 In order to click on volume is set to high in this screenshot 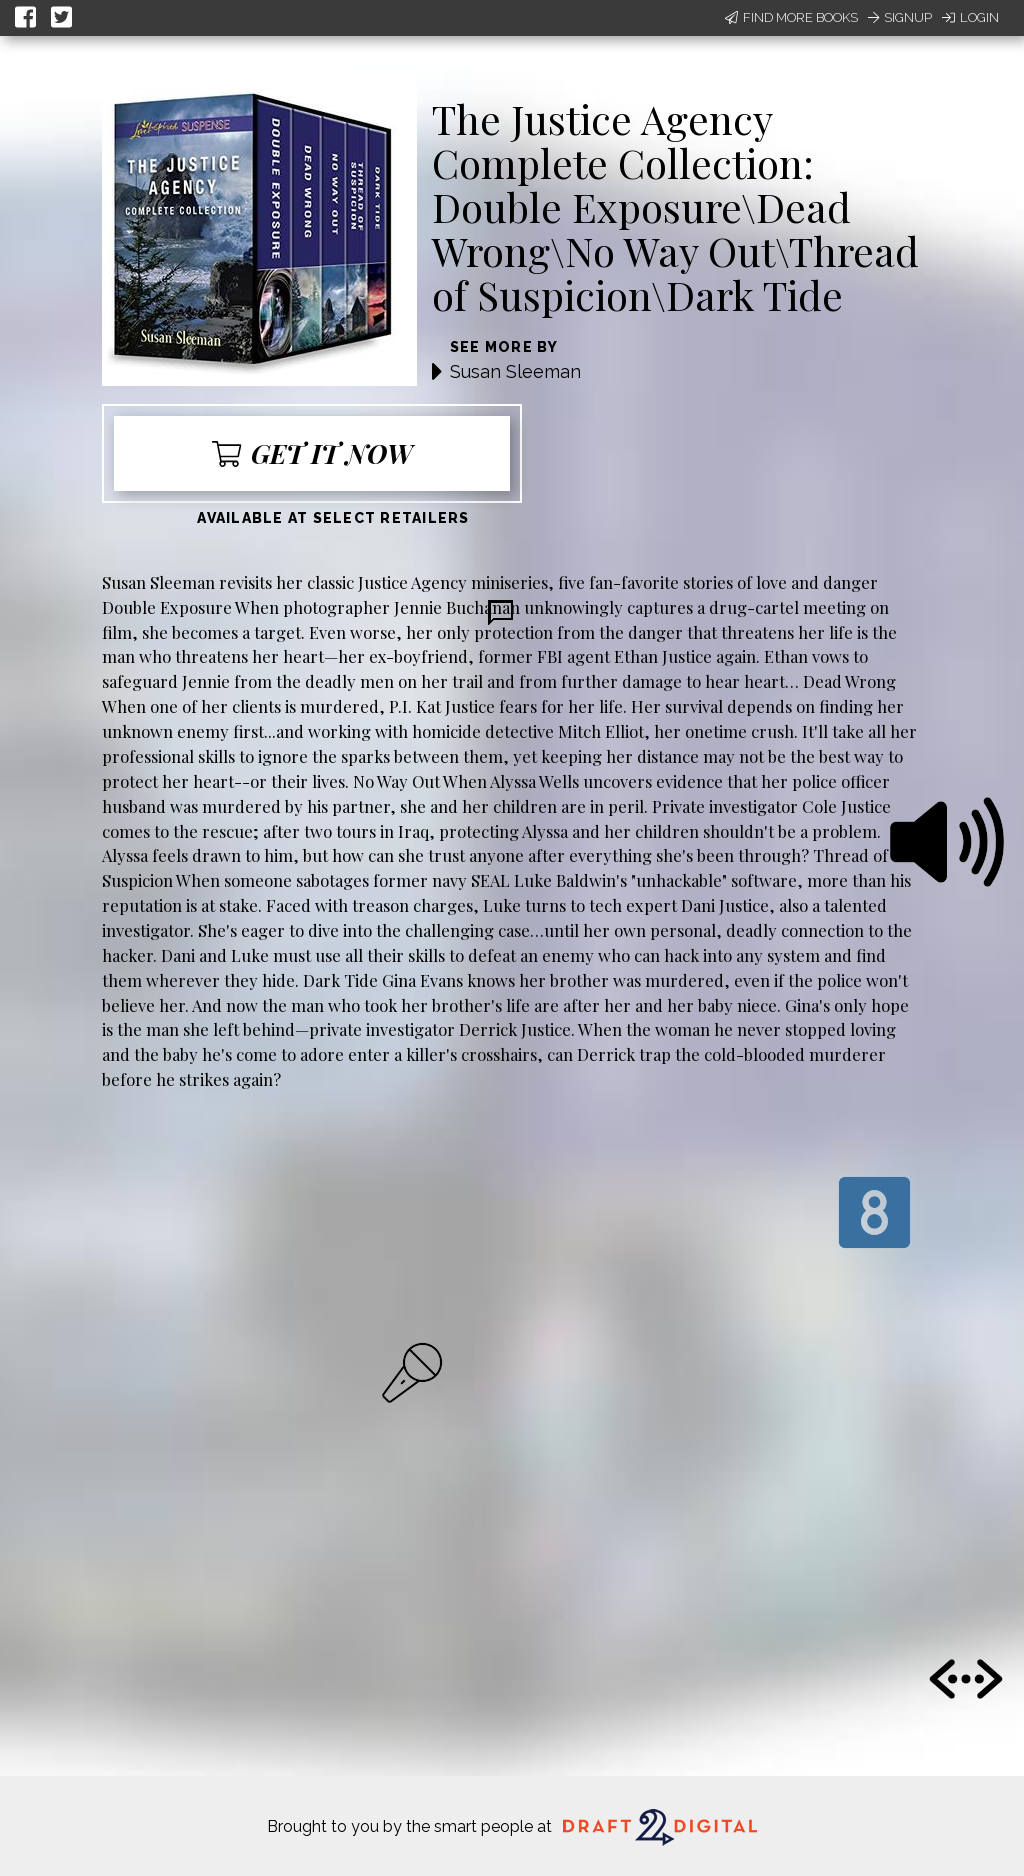, I will do `click(947, 842)`.